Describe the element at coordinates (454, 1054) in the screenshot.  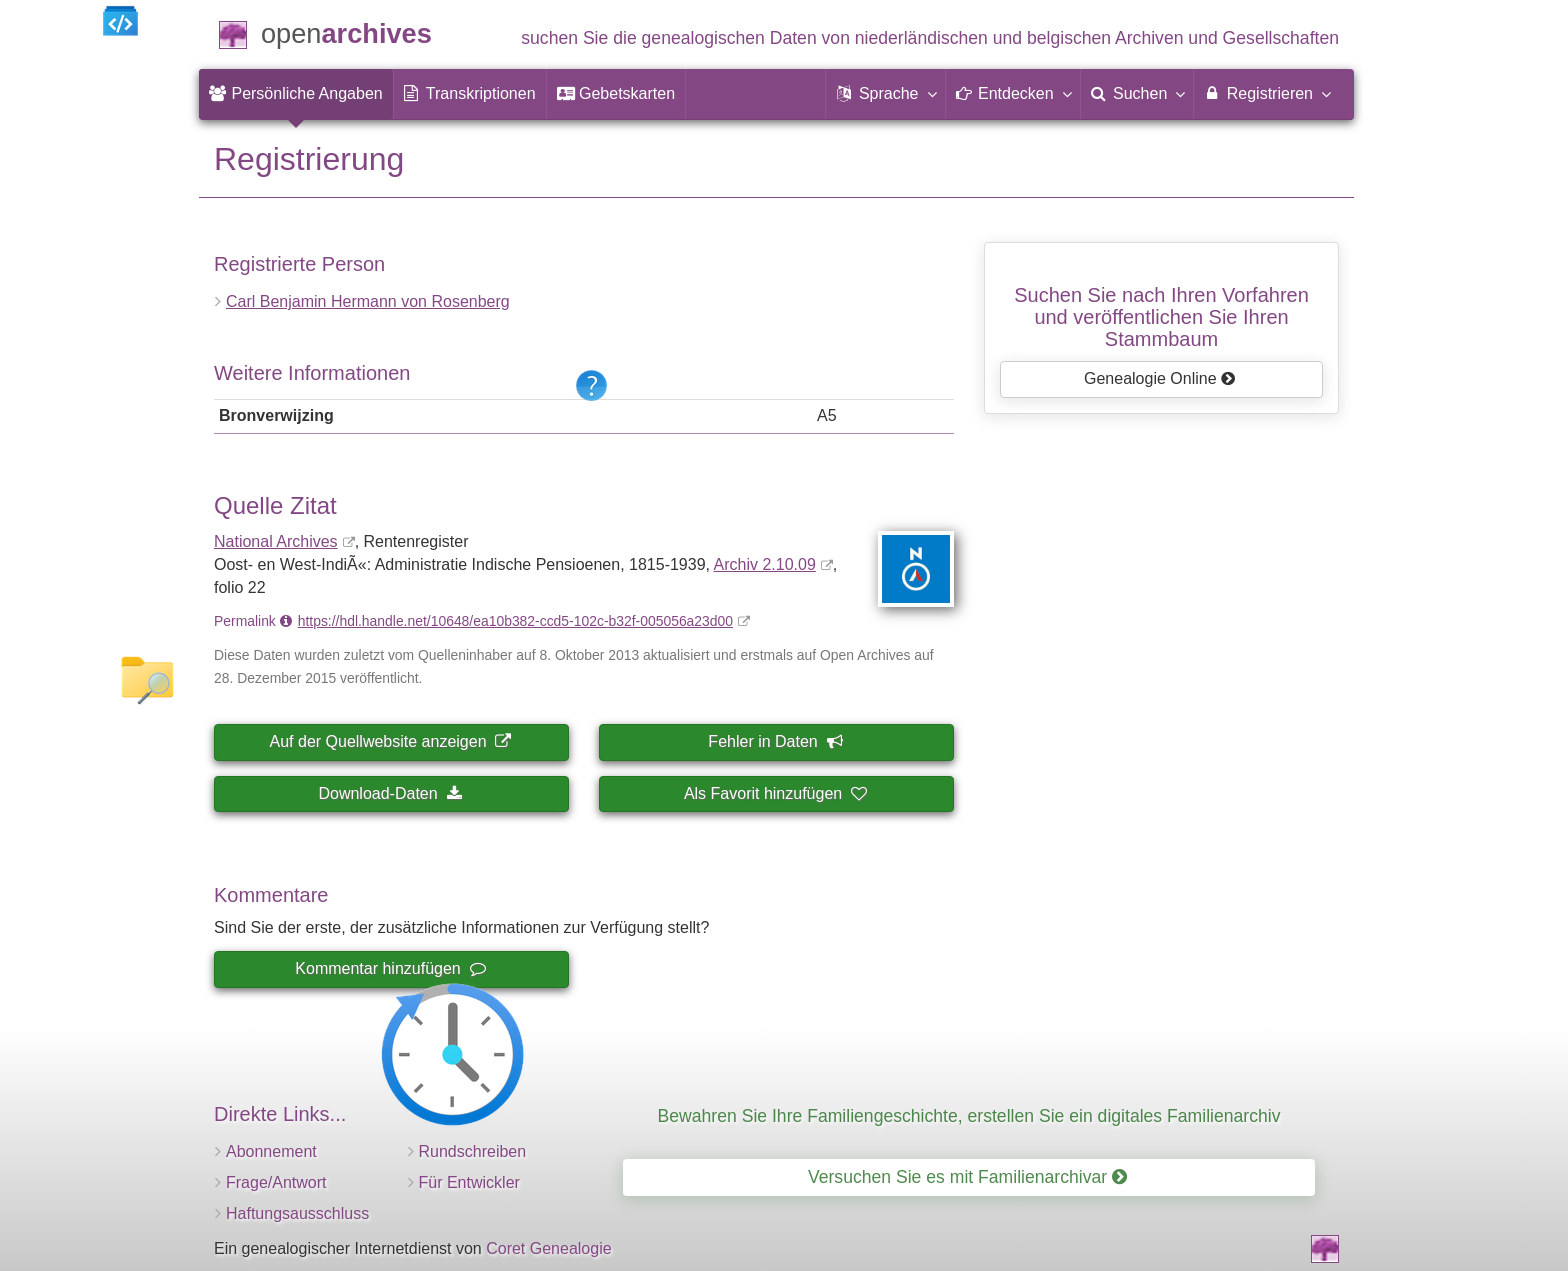
I see `open the reservations app` at that location.